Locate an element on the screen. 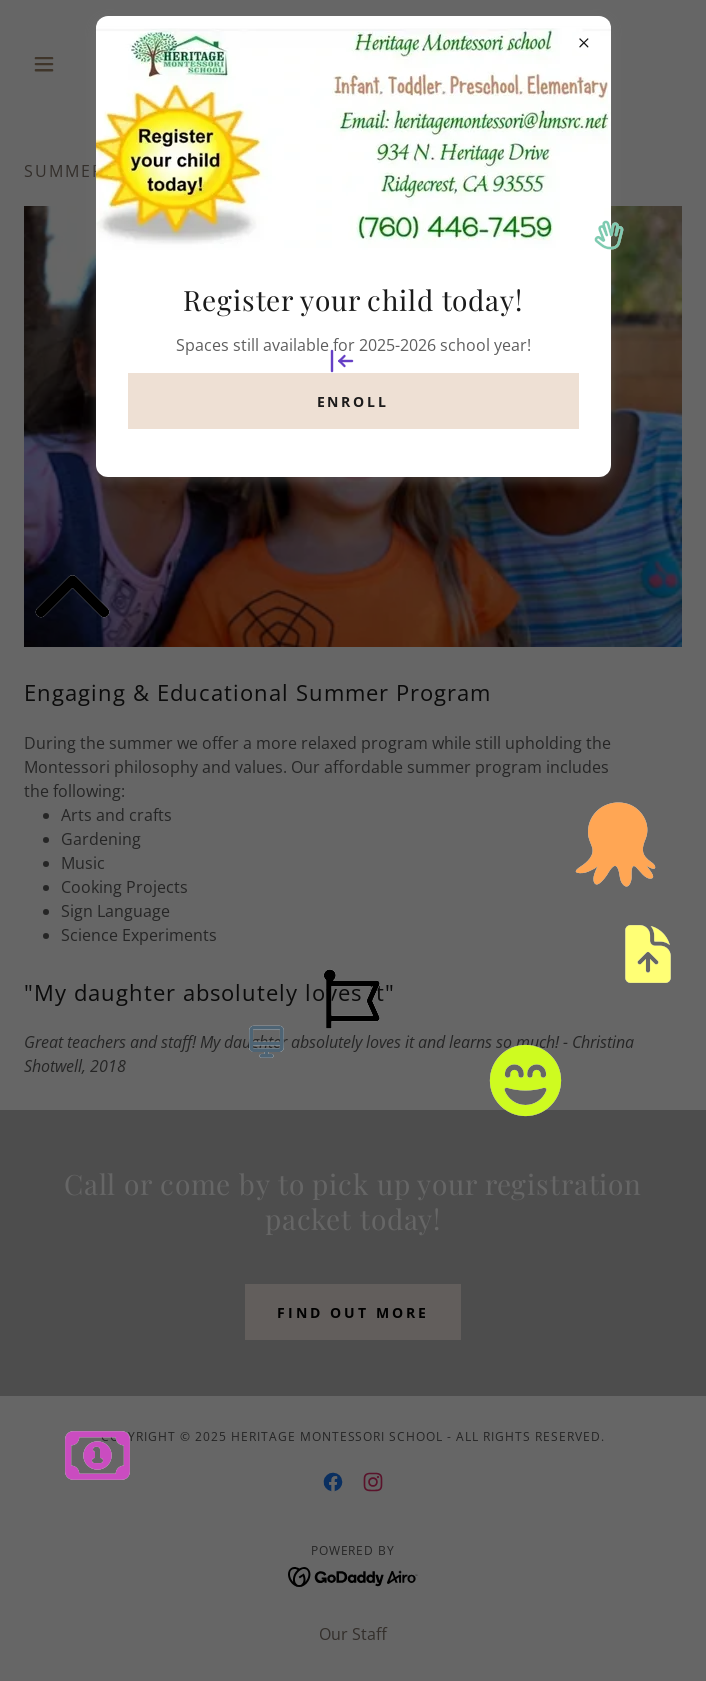  add a happy reaction or emoji is located at coordinates (525, 1080).